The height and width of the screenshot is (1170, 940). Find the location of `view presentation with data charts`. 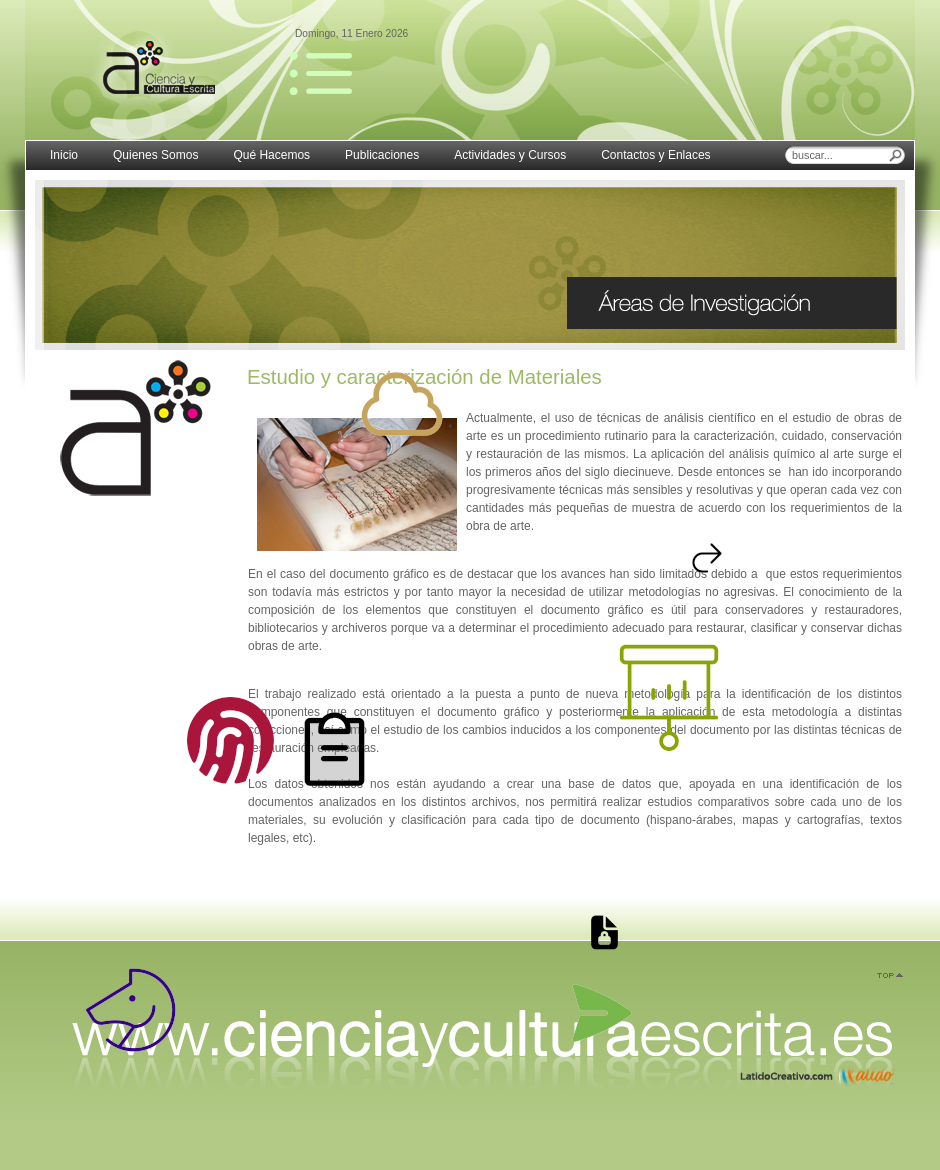

view presentation with data charts is located at coordinates (669, 690).